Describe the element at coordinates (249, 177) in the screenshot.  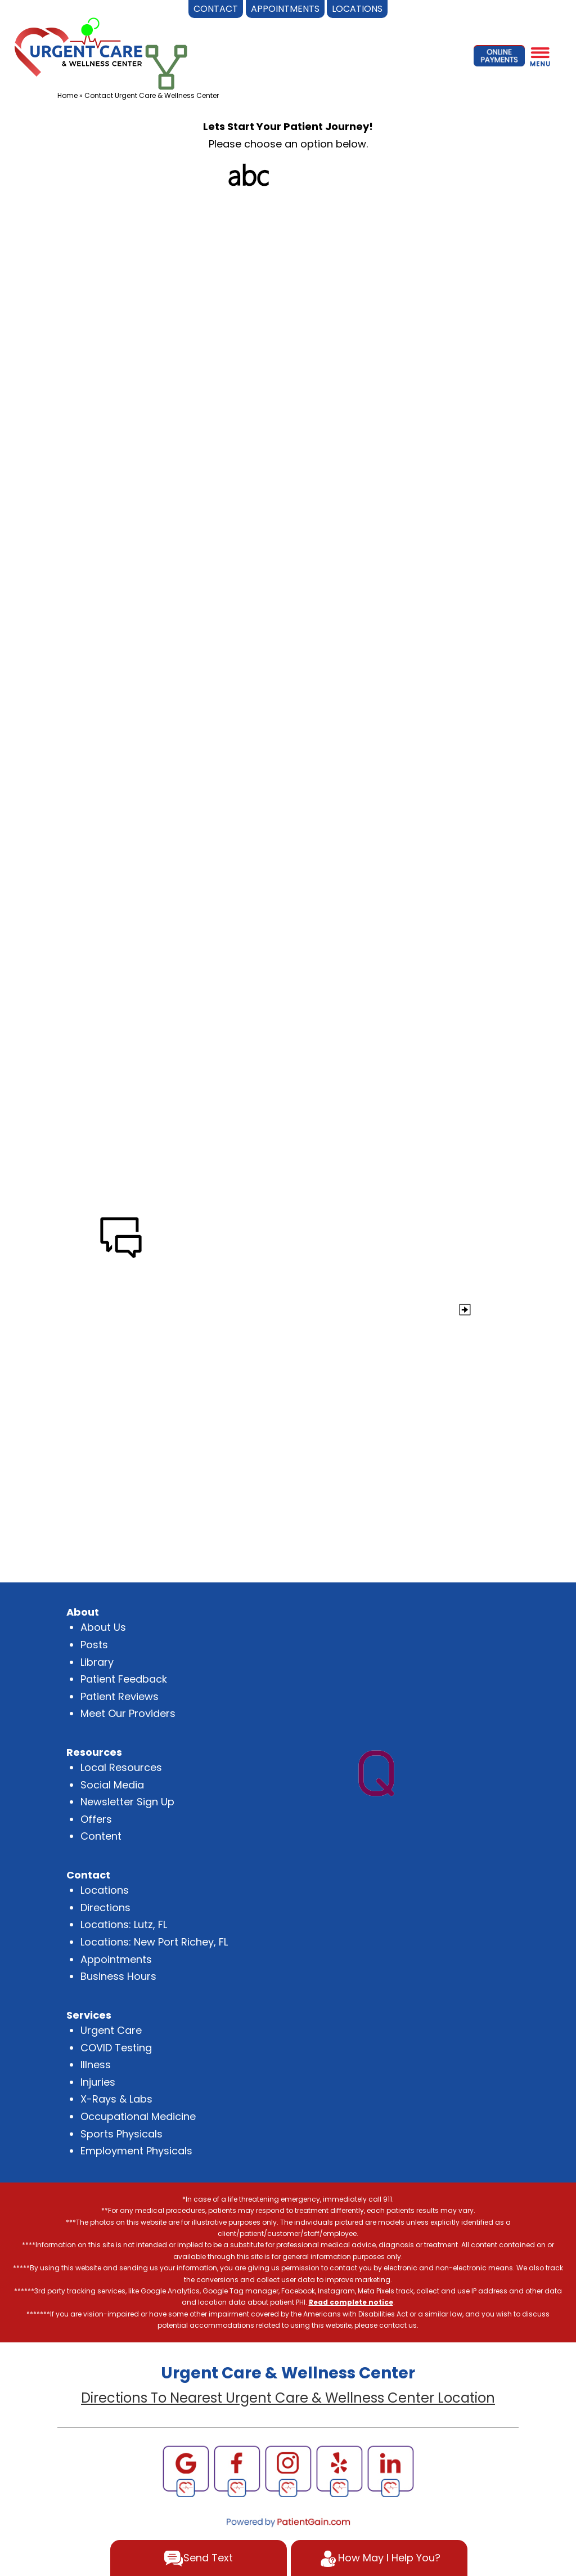
I see `indicates a text or string variable in code` at that location.